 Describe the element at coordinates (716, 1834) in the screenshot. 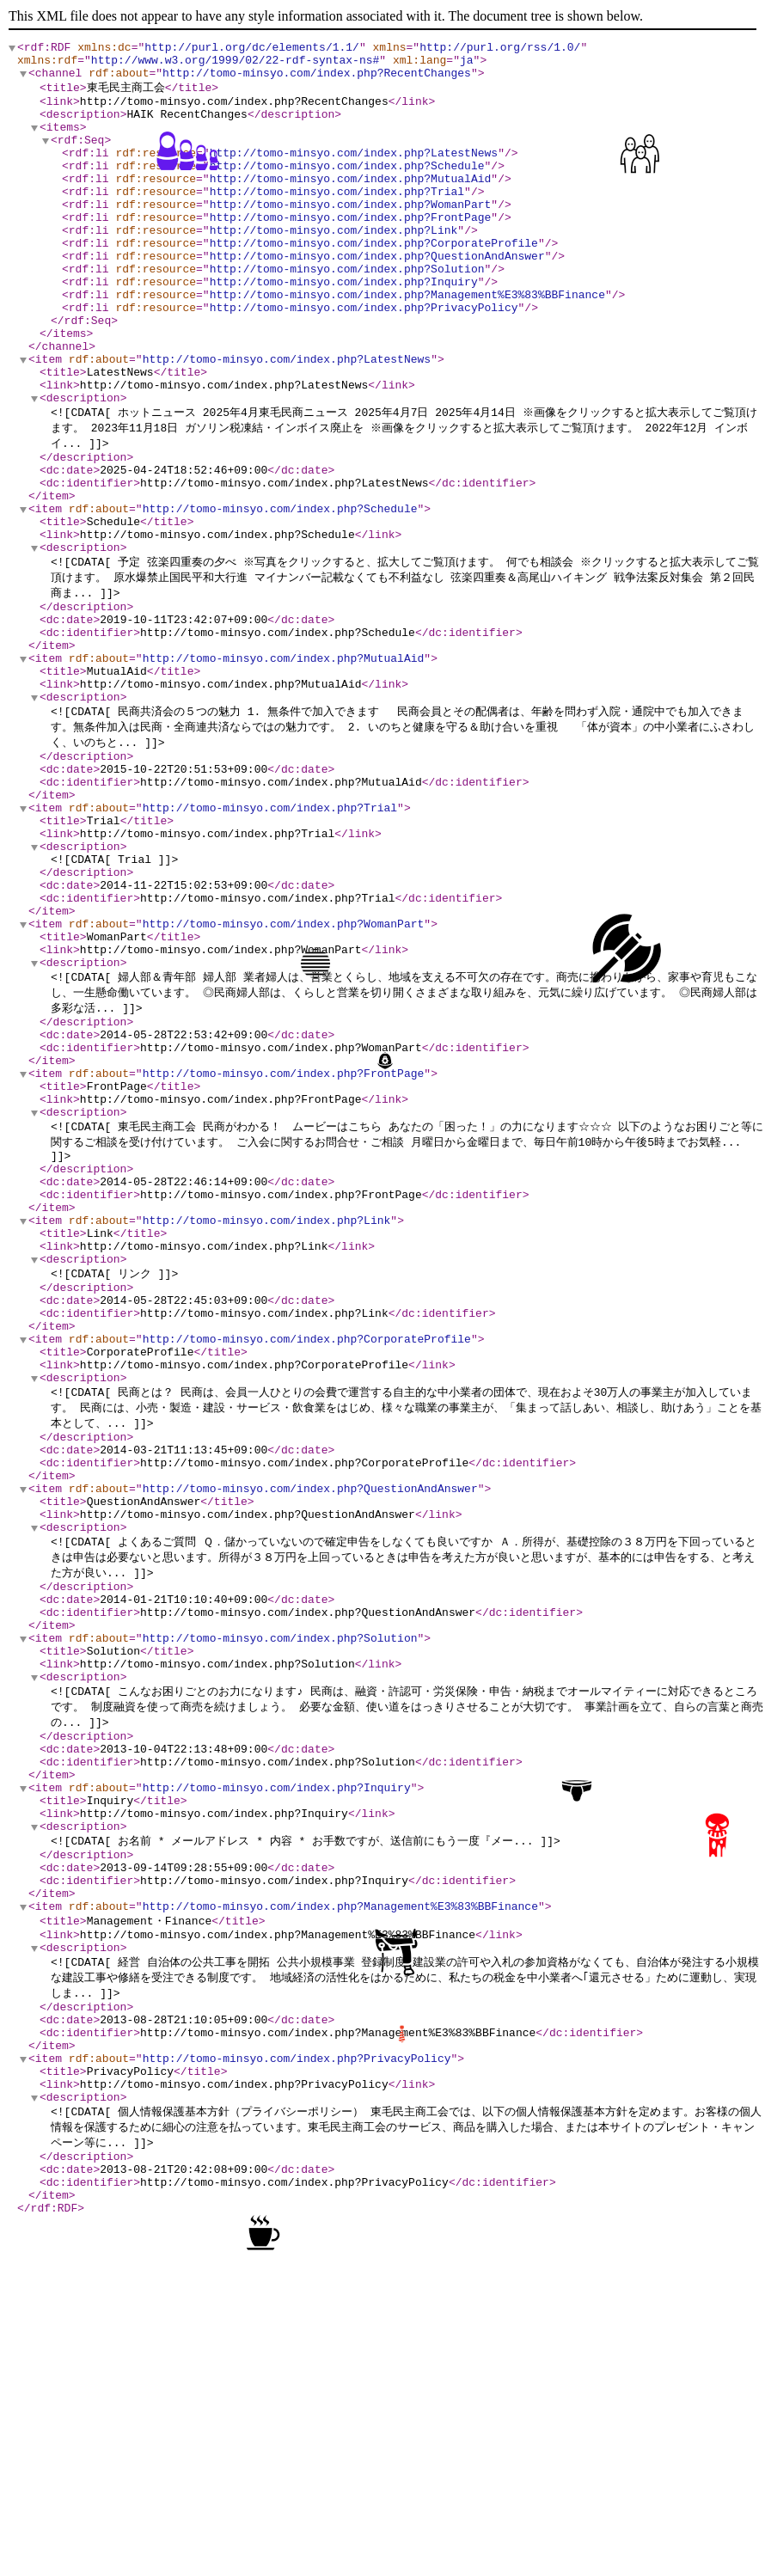

I see `indicates poison or toxic damage status` at that location.